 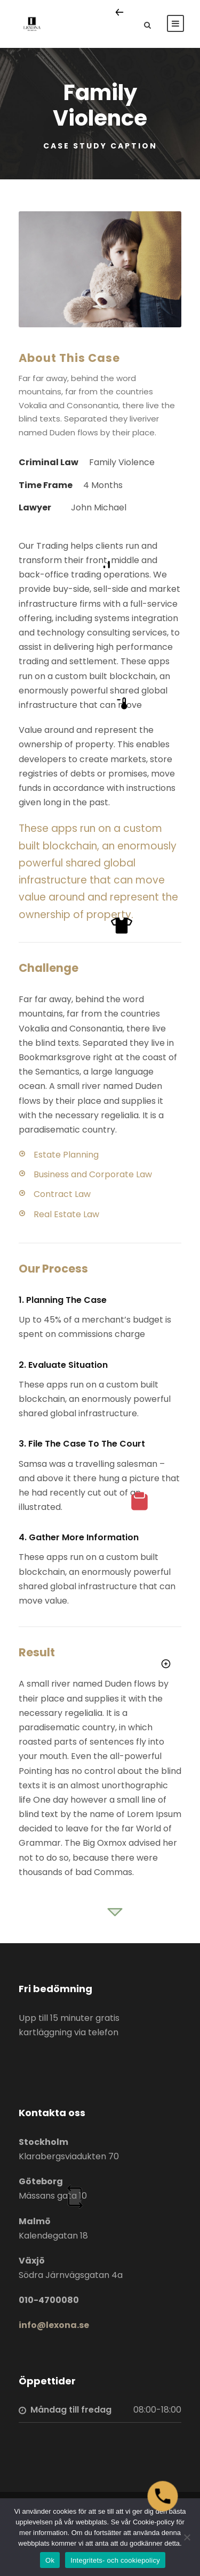 What do you see at coordinates (75, 2197) in the screenshot?
I see `rotate your device orientation` at bounding box center [75, 2197].